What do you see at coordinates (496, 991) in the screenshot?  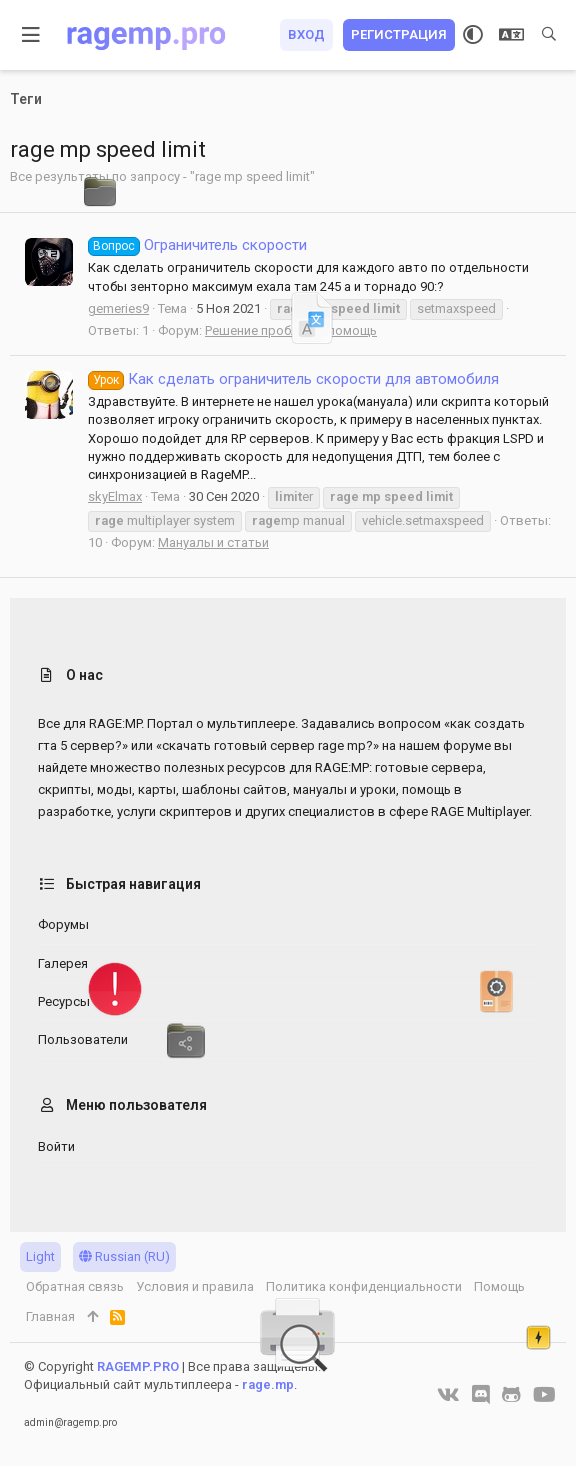 I see `software package being configured or installed` at bounding box center [496, 991].